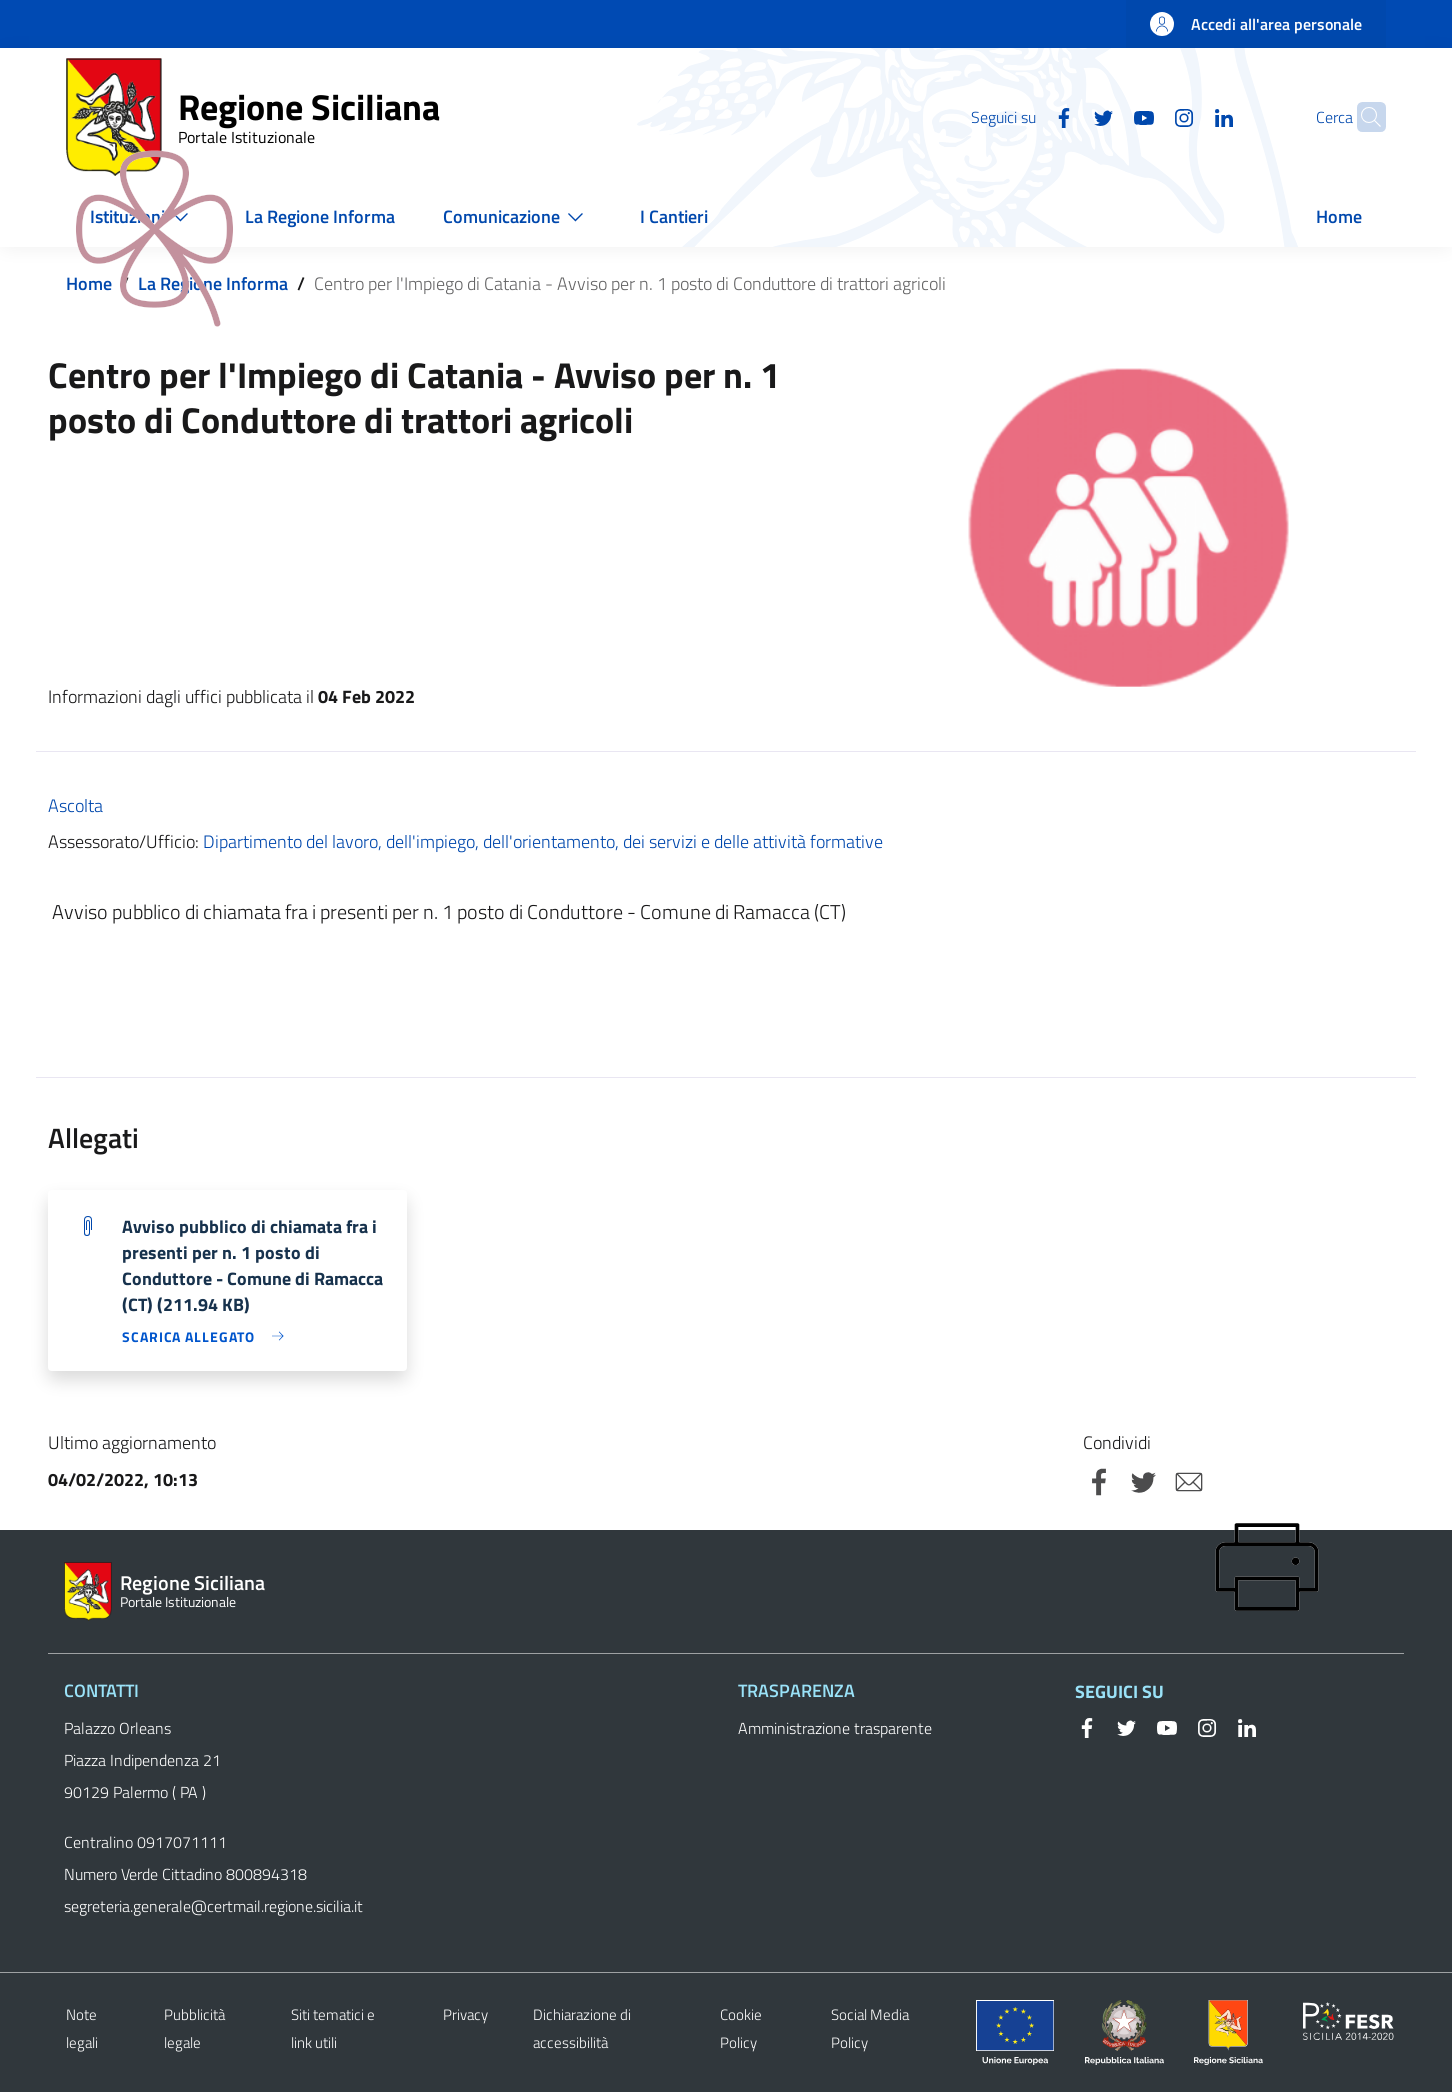 Image resolution: width=1452 pixels, height=2092 pixels. I want to click on indicates luck or bonus reward feature, so click(154, 235).